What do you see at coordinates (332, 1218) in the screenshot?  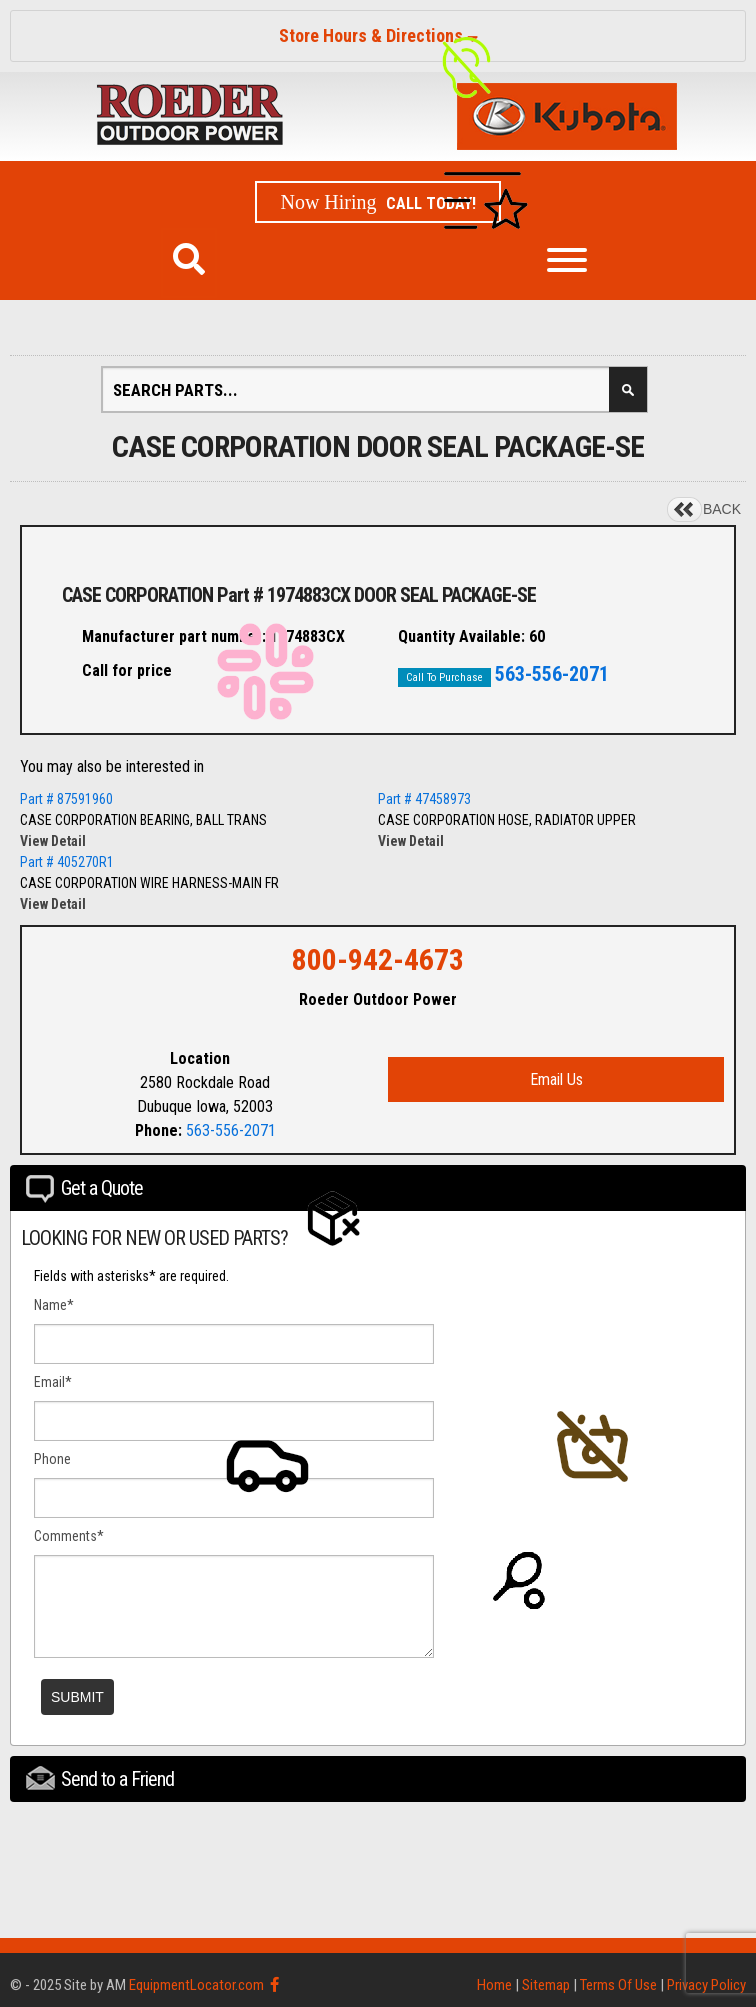 I see `cancel or remove a package from order` at bounding box center [332, 1218].